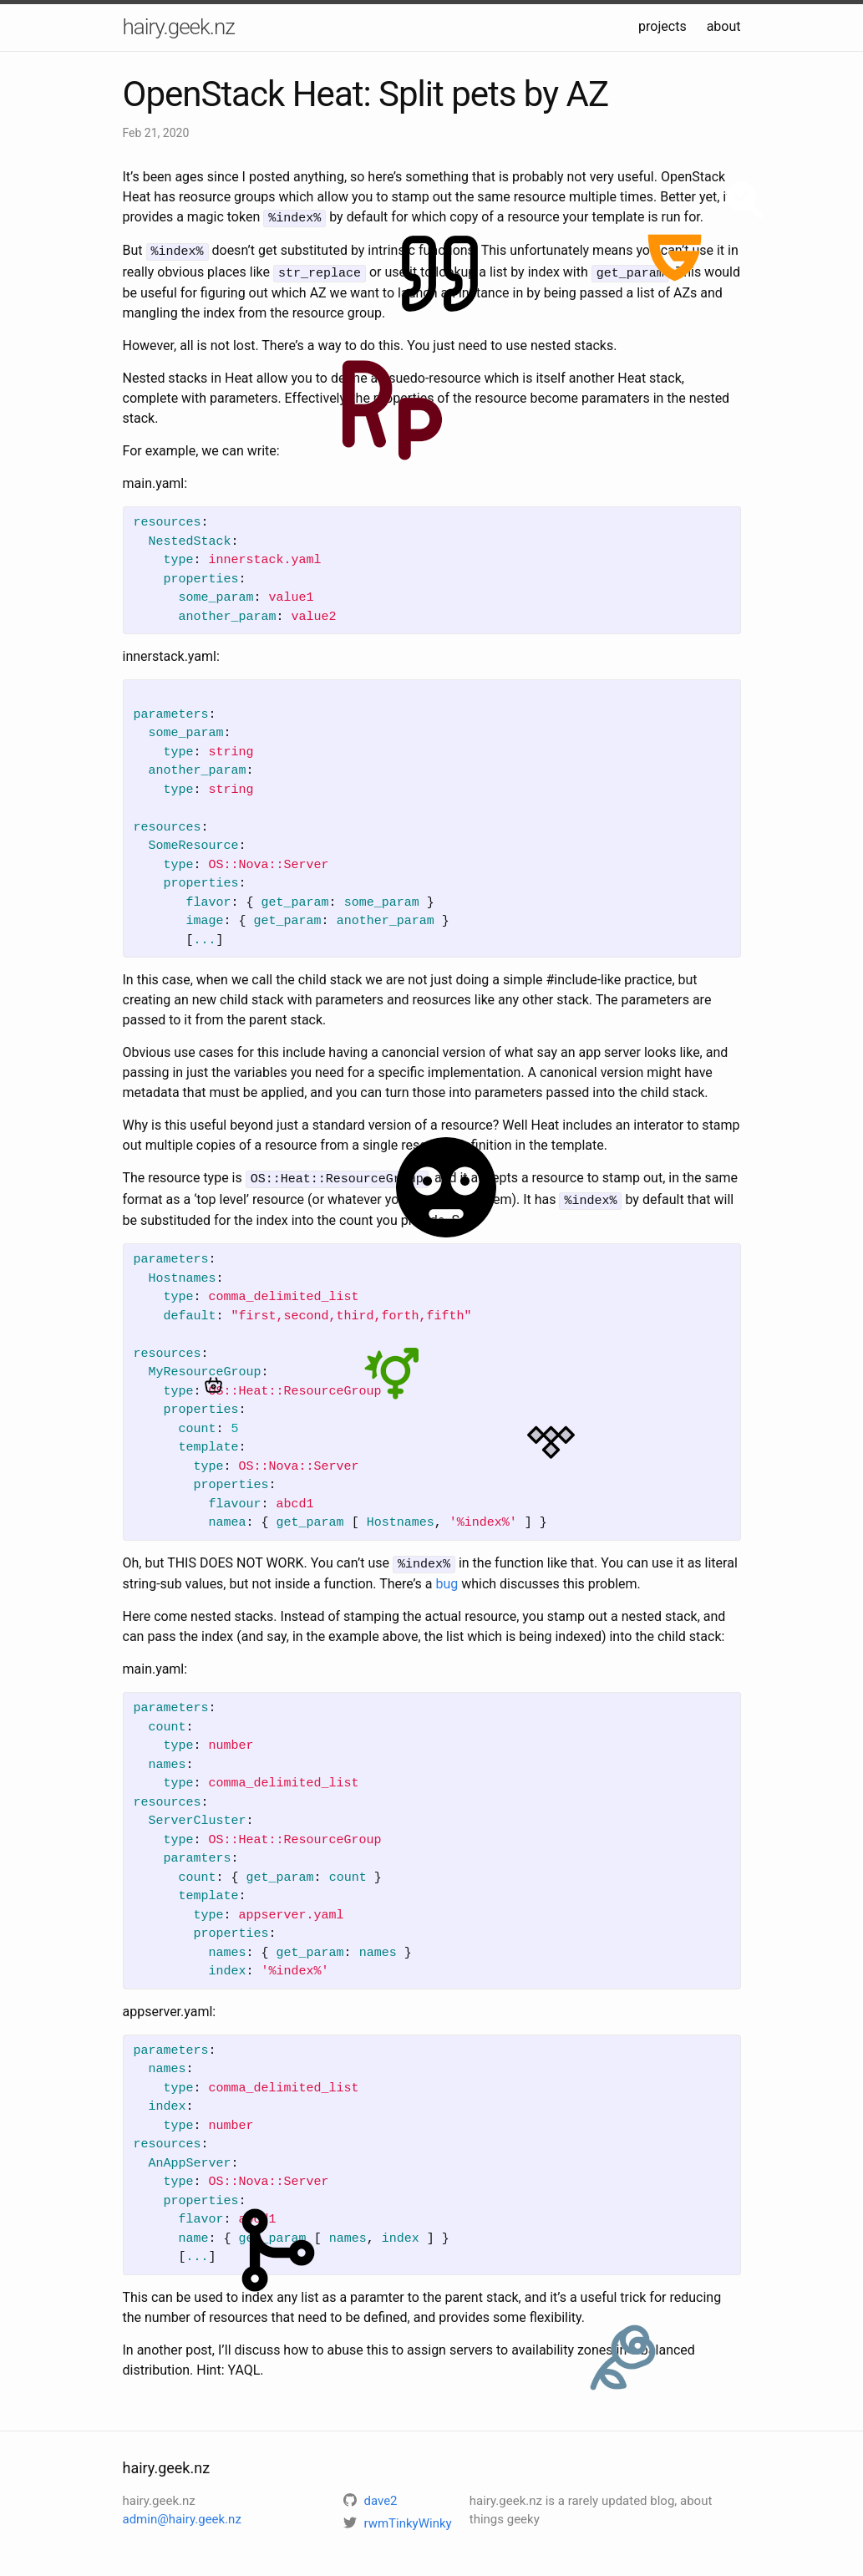 This screenshot has width=863, height=2576. What do you see at coordinates (446, 1187) in the screenshot?
I see `react with embarrassment or surprise` at bounding box center [446, 1187].